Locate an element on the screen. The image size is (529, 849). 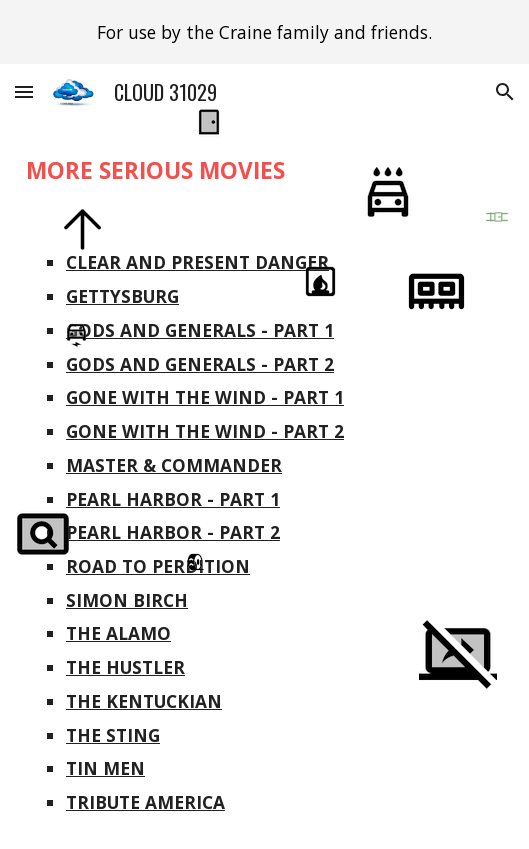
access fireplace or heating controls is located at coordinates (320, 281).